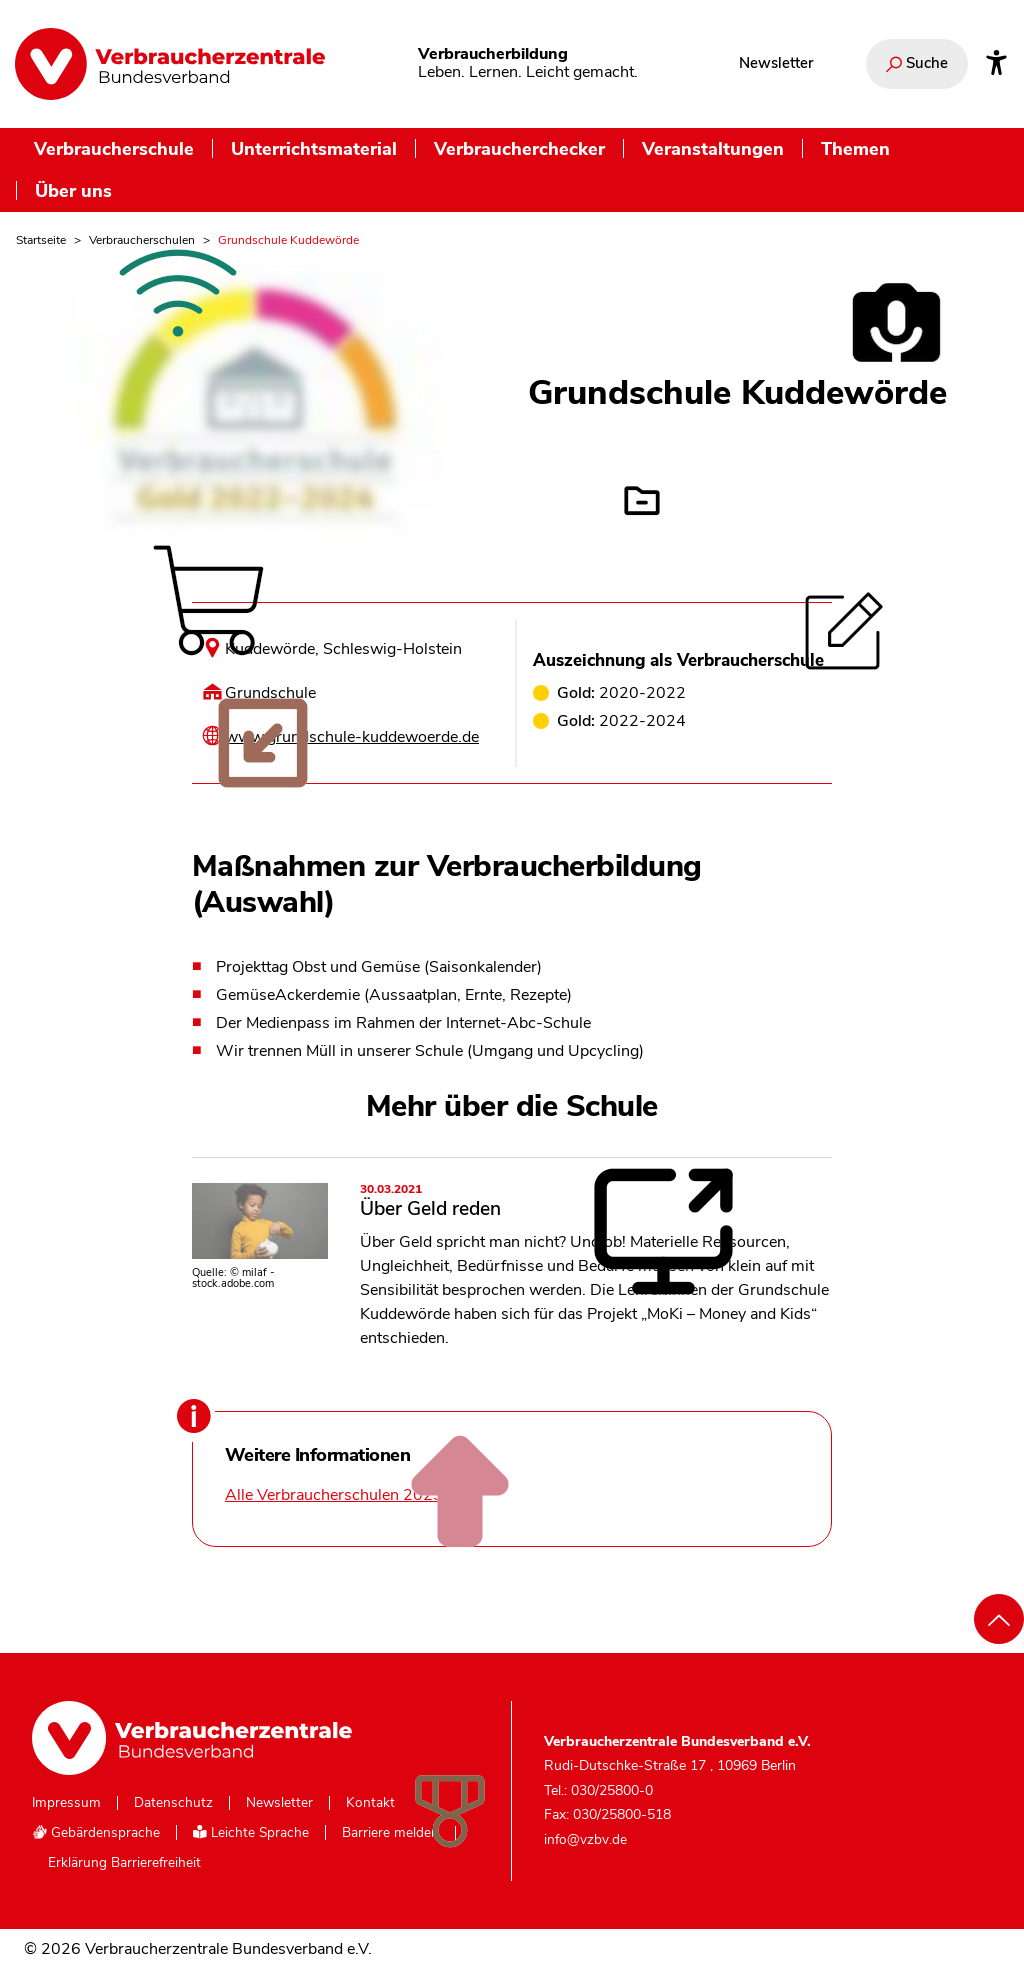  I want to click on view military or veteran status badge, so click(450, 1807).